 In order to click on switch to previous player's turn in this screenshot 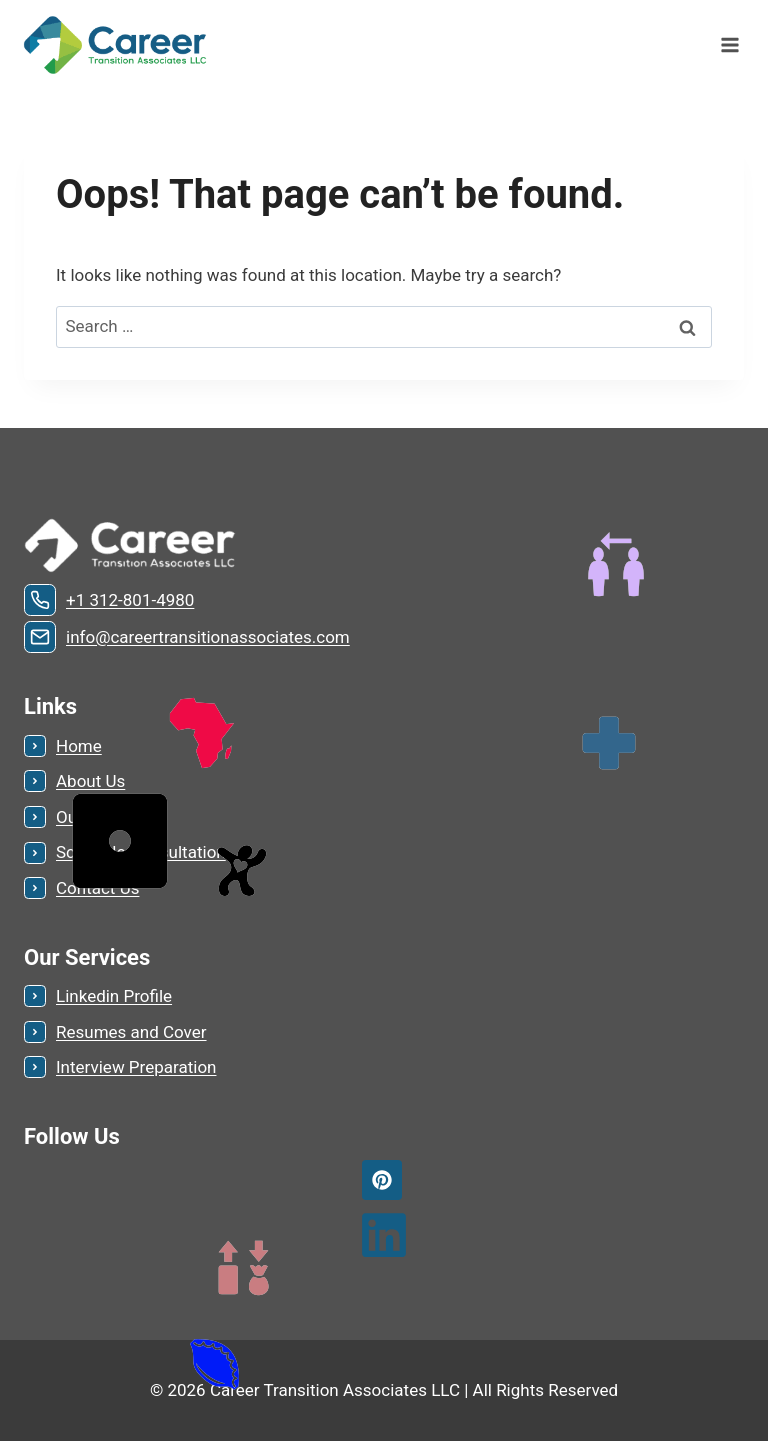, I will do `click(616, 565)`.